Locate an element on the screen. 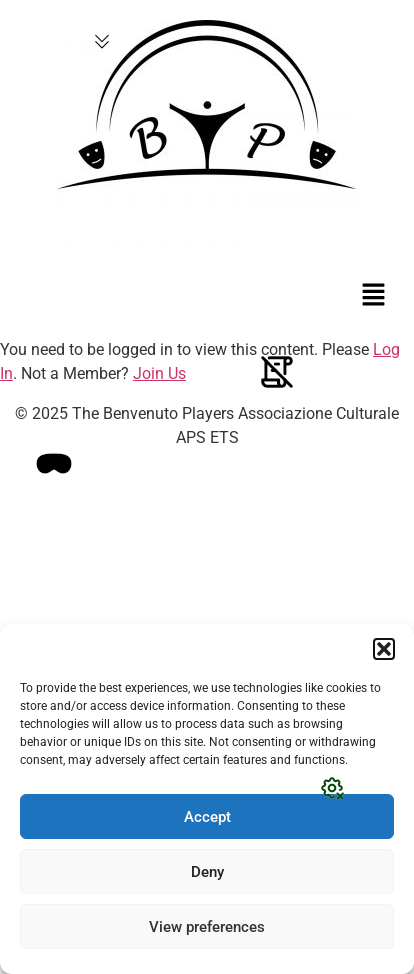 The width and height of the screenshot is (414, 974). expand content or show more items is located at coordinates (102, 41).